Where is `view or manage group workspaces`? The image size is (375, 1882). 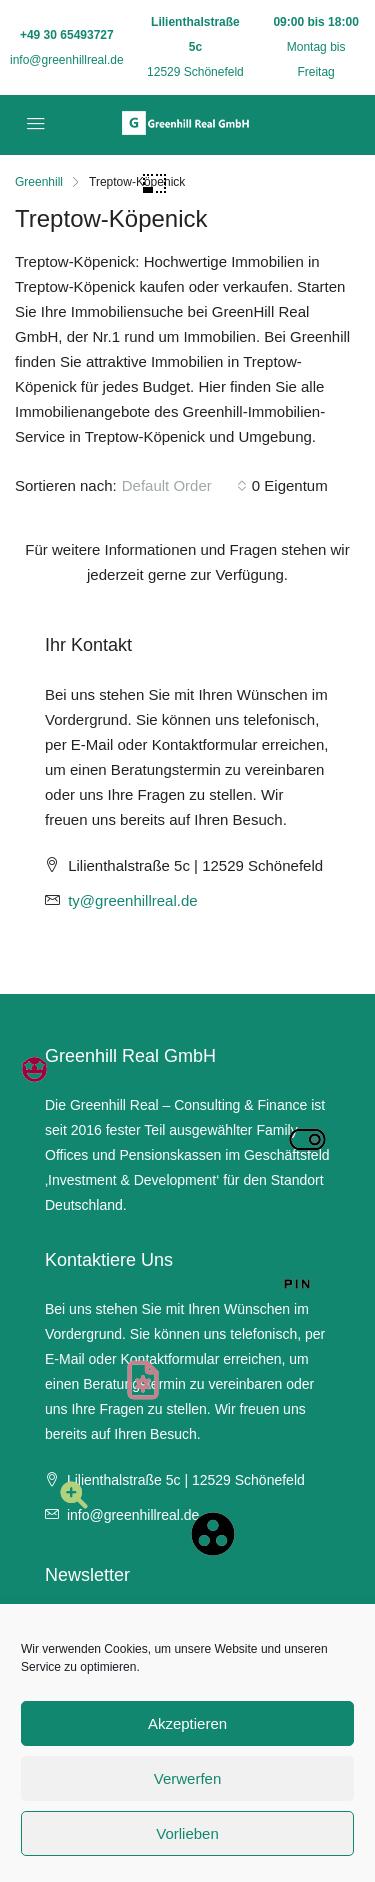
view or manage group workspaces is located at coordinates (213, 1534).